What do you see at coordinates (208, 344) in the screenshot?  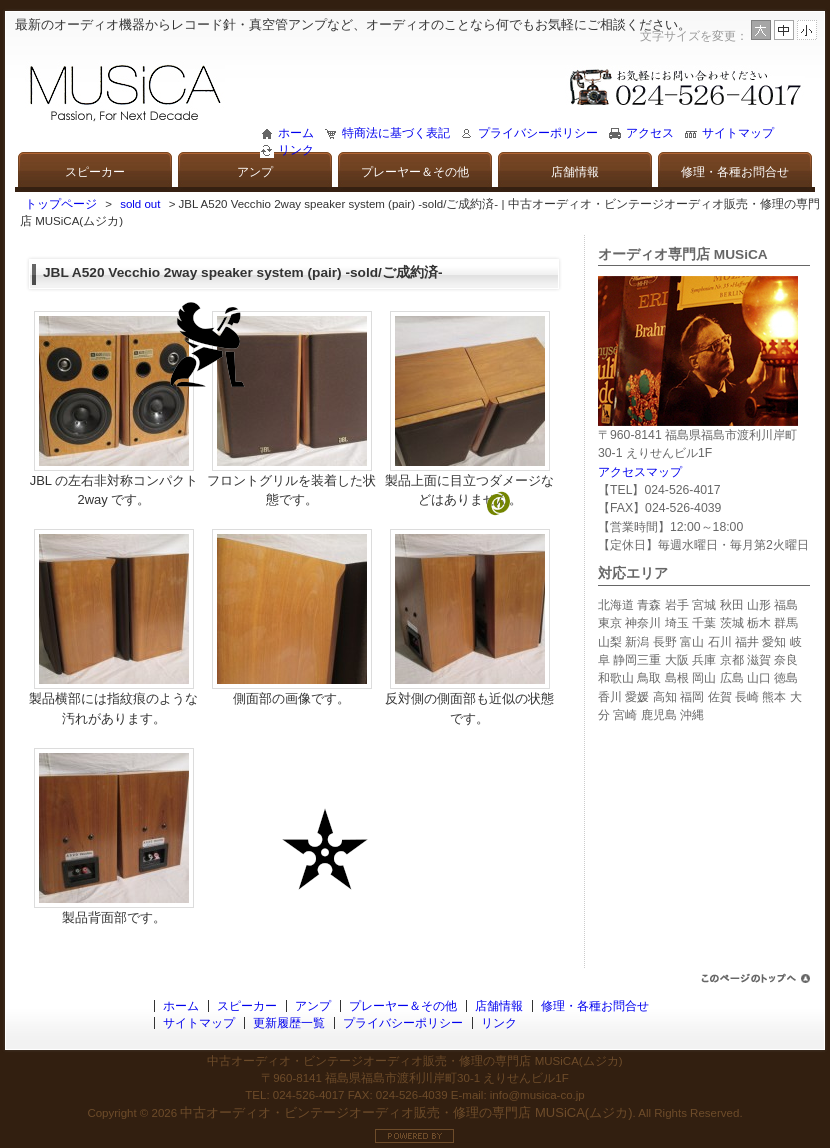 I see `access Greek mythology content or trivia` at bounding box center [208, 344].